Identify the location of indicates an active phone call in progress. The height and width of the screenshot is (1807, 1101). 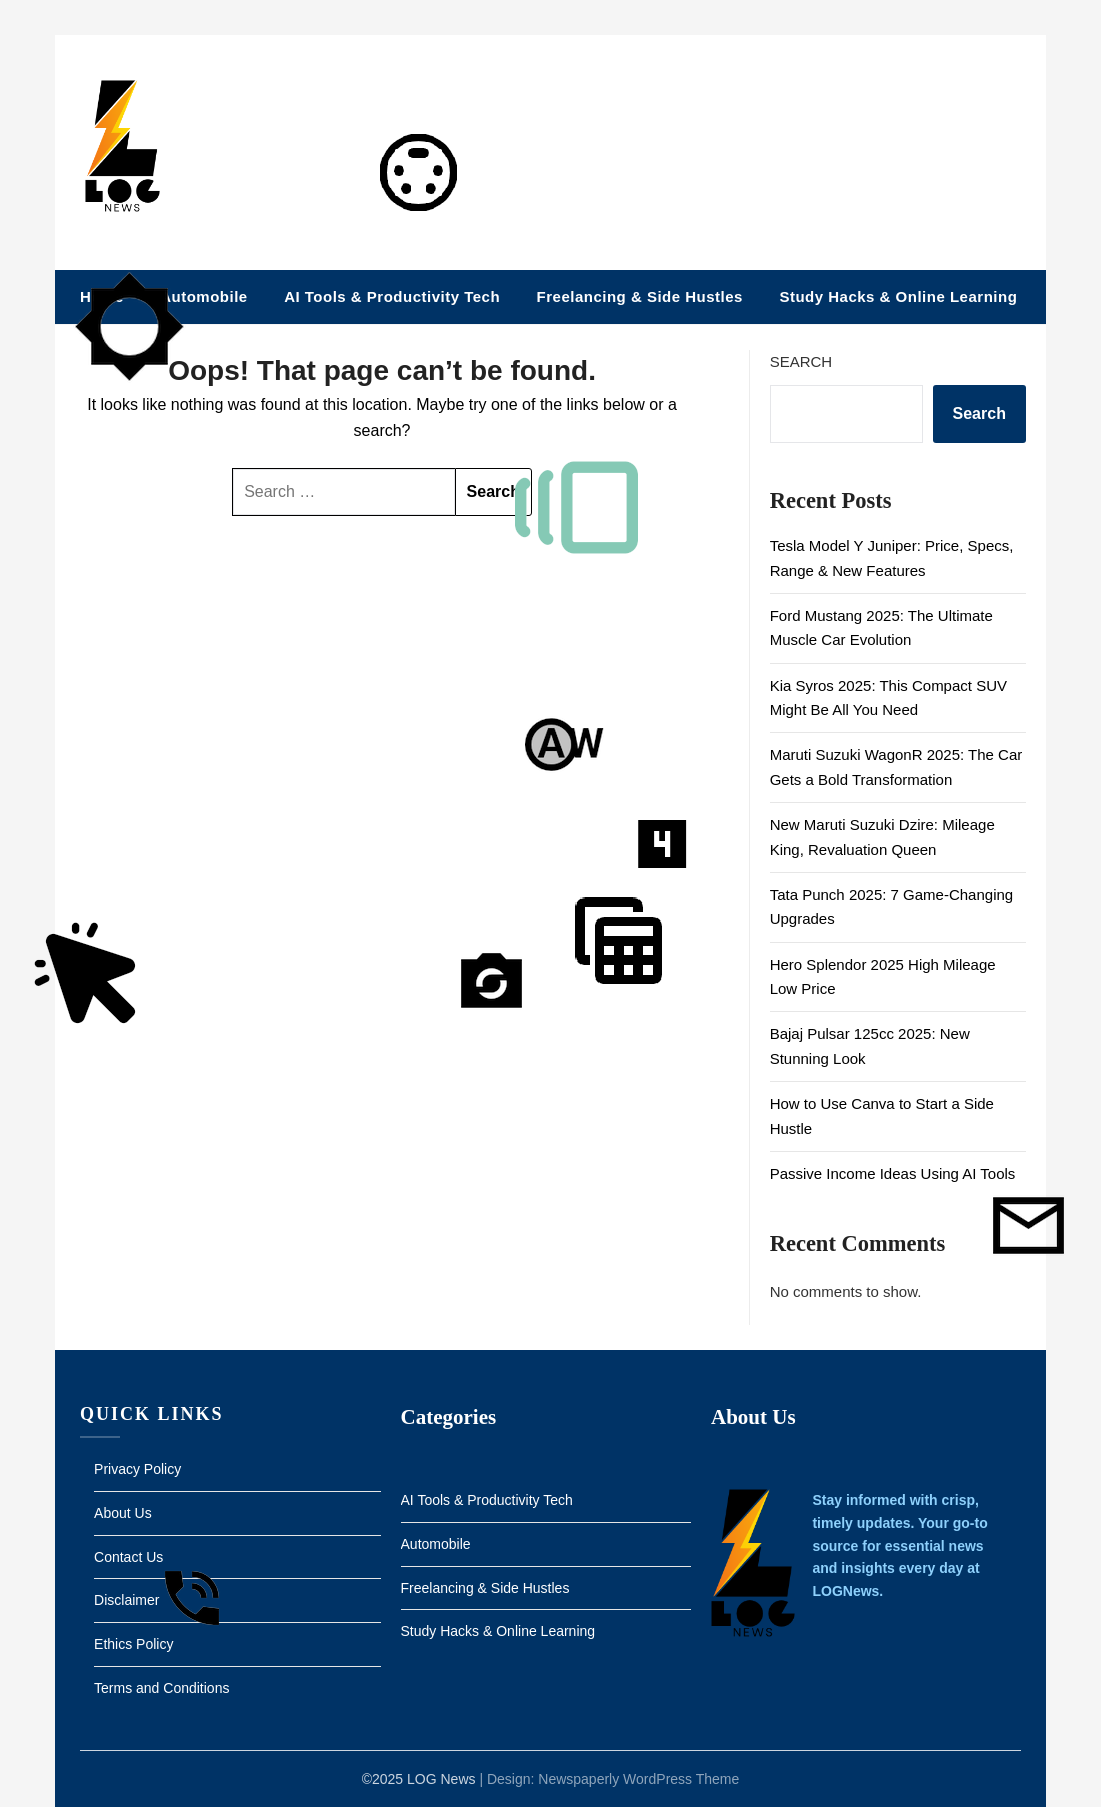
(192, 1598).